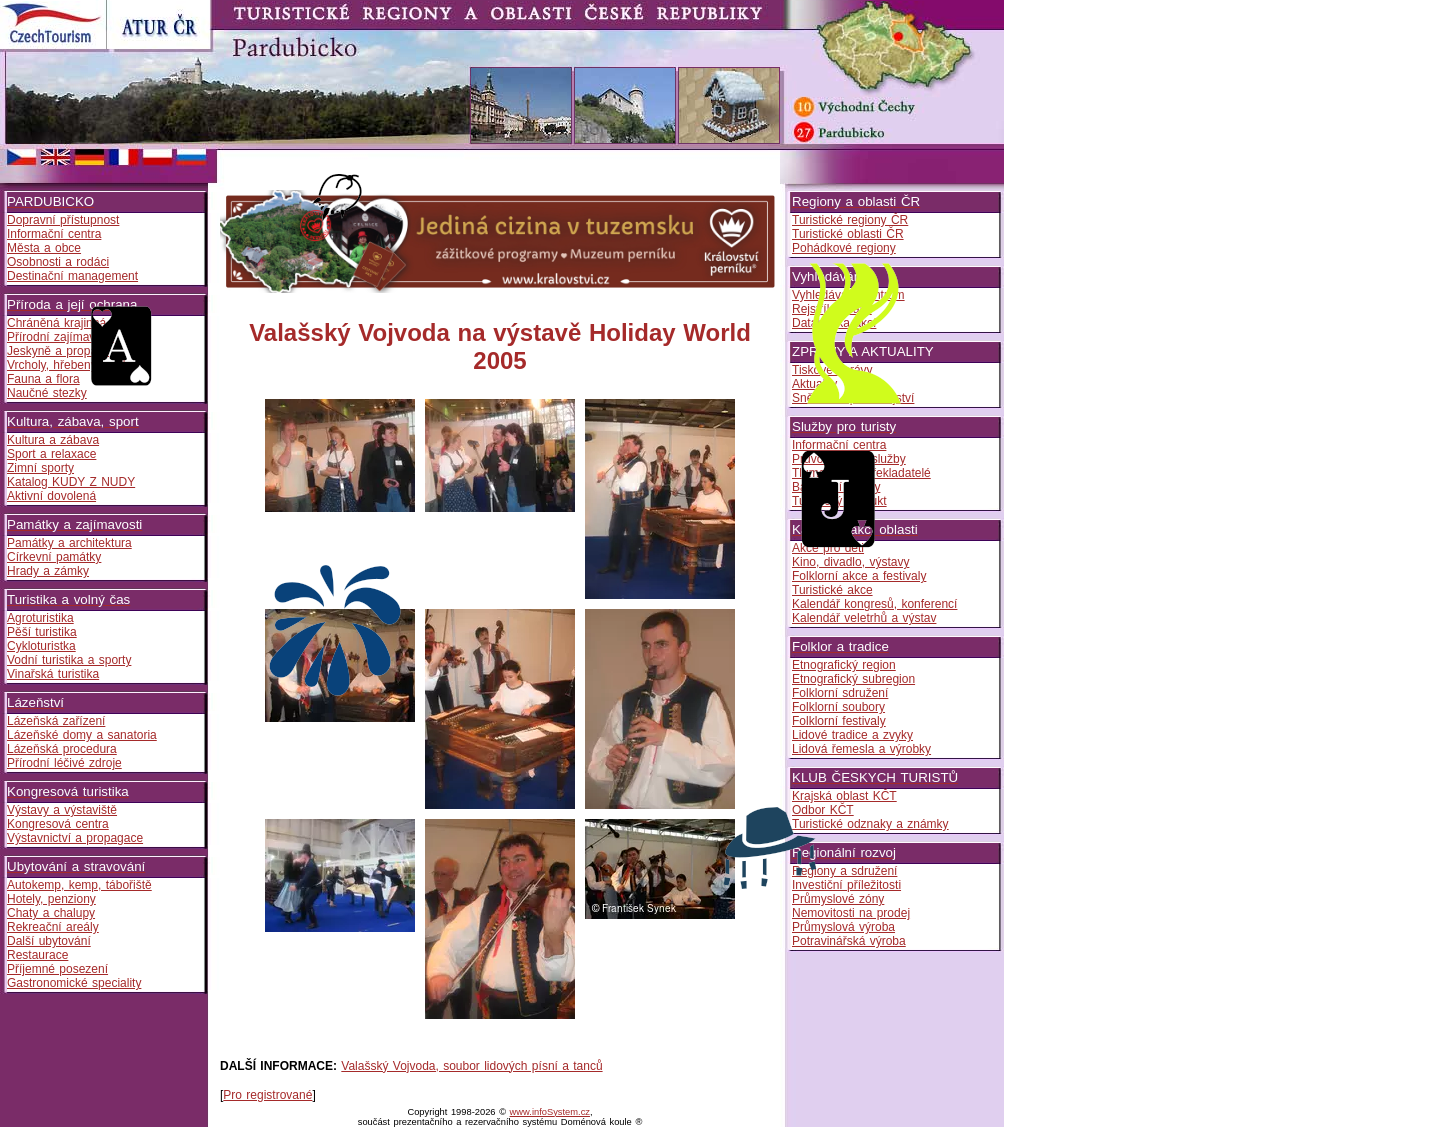  What do you see at coordinates (337, 198) in the screenshot?
I see `equip a tribal or primitive accessory` at bounding box center [337, 198].